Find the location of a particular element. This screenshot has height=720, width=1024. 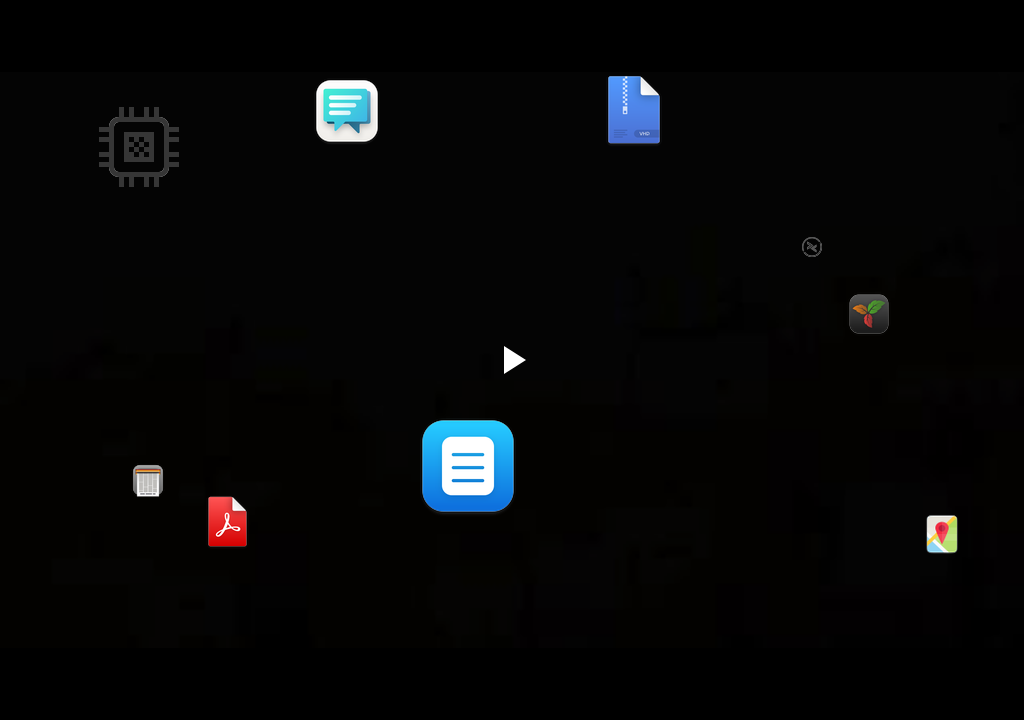

open neochat messaging app is located at coordinates (347, 111).